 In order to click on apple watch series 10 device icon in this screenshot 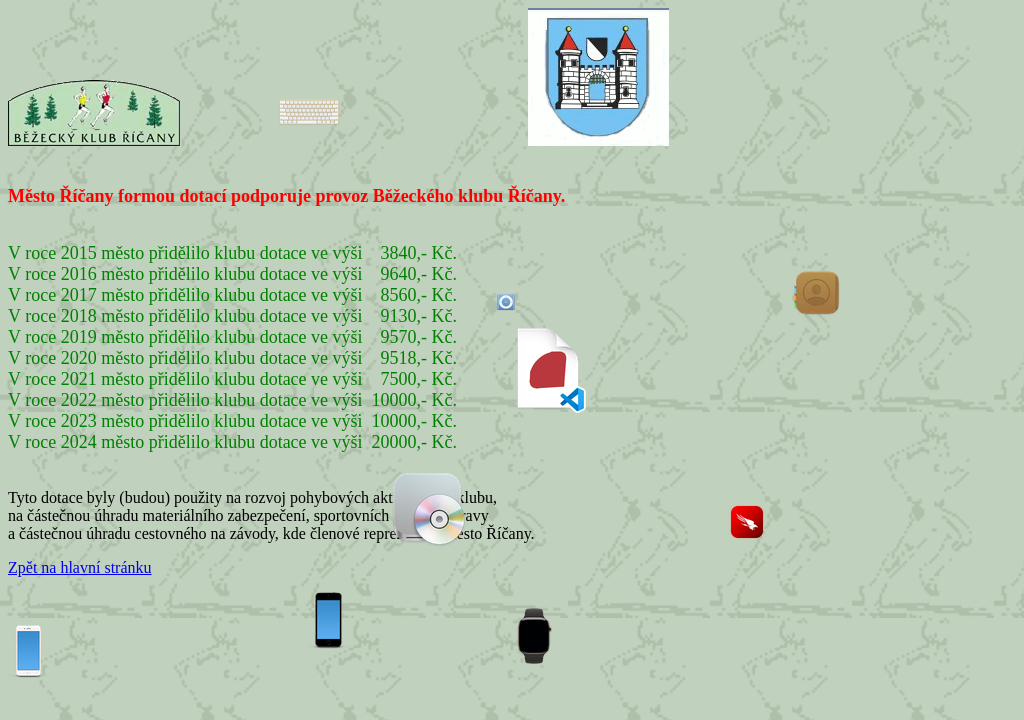, I will do `click(534, 636)`.